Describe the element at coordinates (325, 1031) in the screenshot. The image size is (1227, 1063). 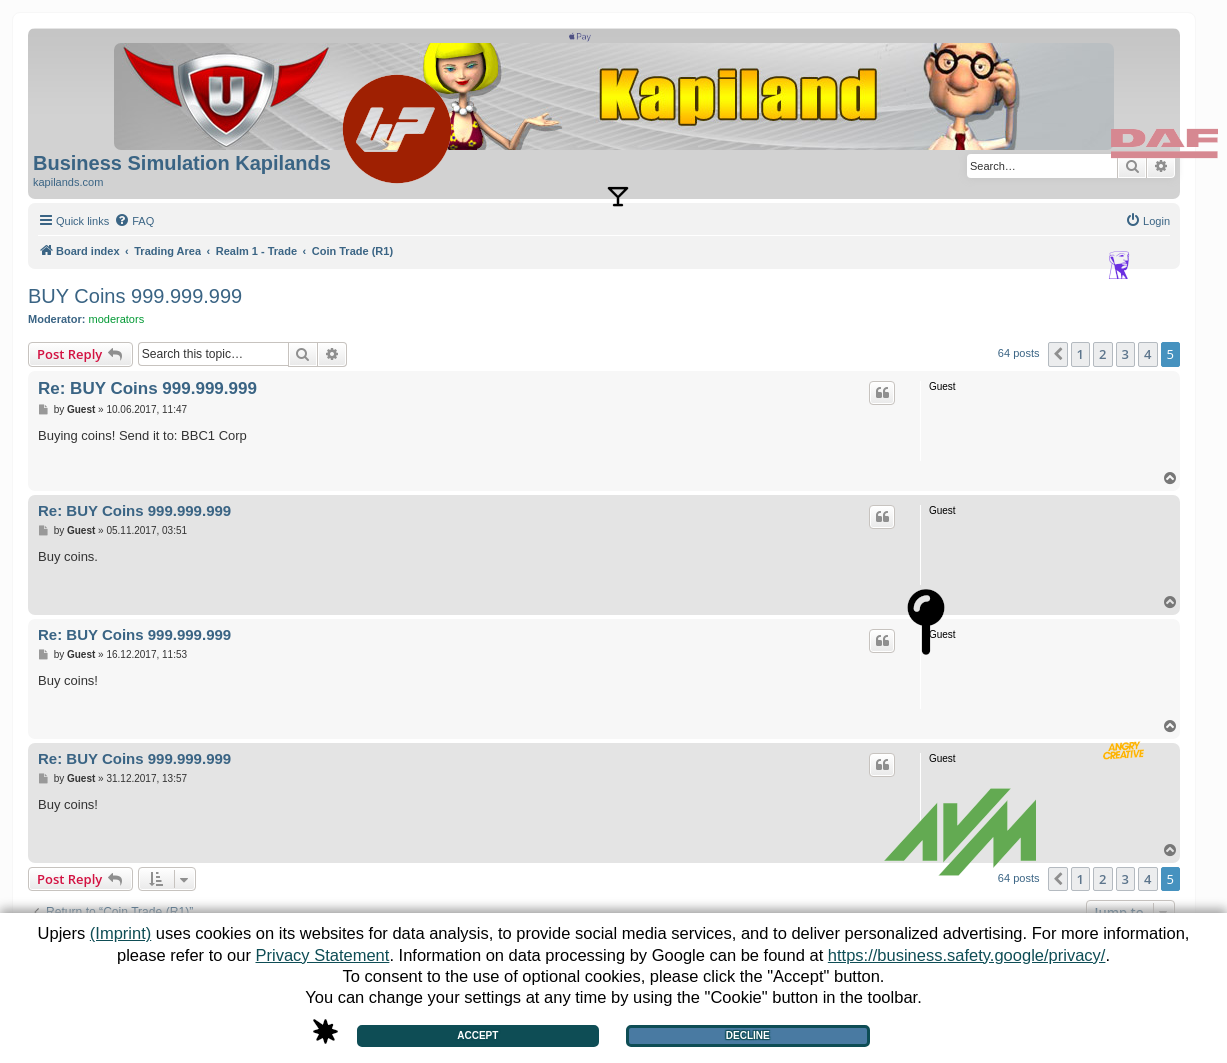
I see `indicates a new or featured item` at that location.